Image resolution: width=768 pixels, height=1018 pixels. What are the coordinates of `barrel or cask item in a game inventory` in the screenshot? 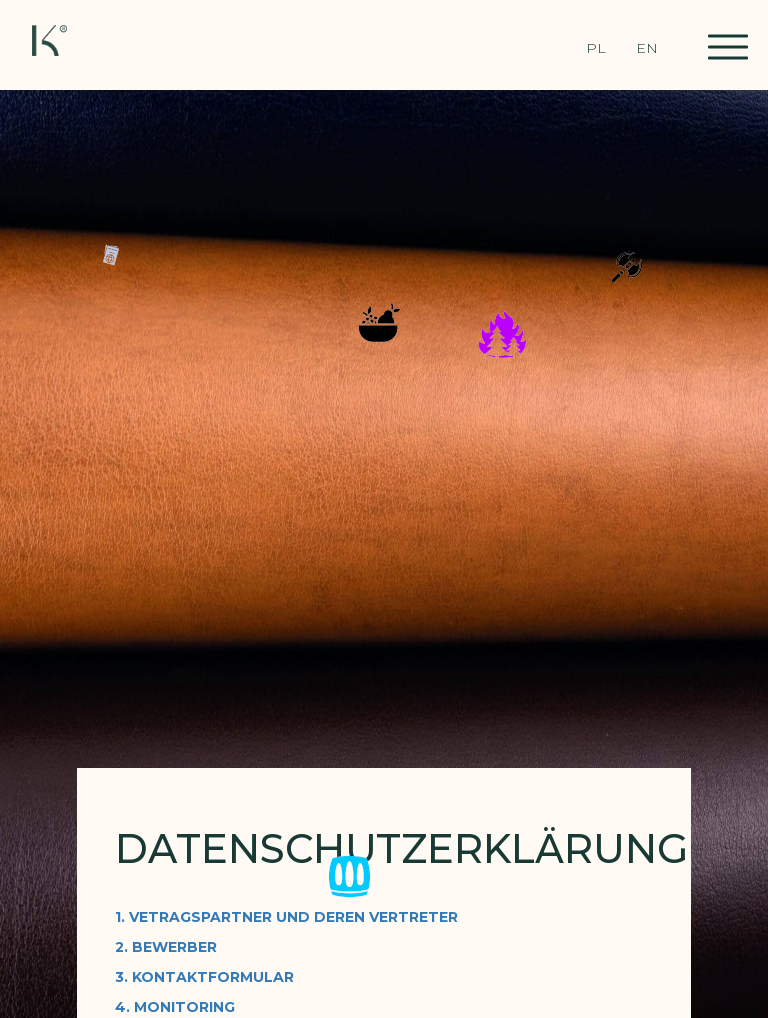 It's located at (349, 876).